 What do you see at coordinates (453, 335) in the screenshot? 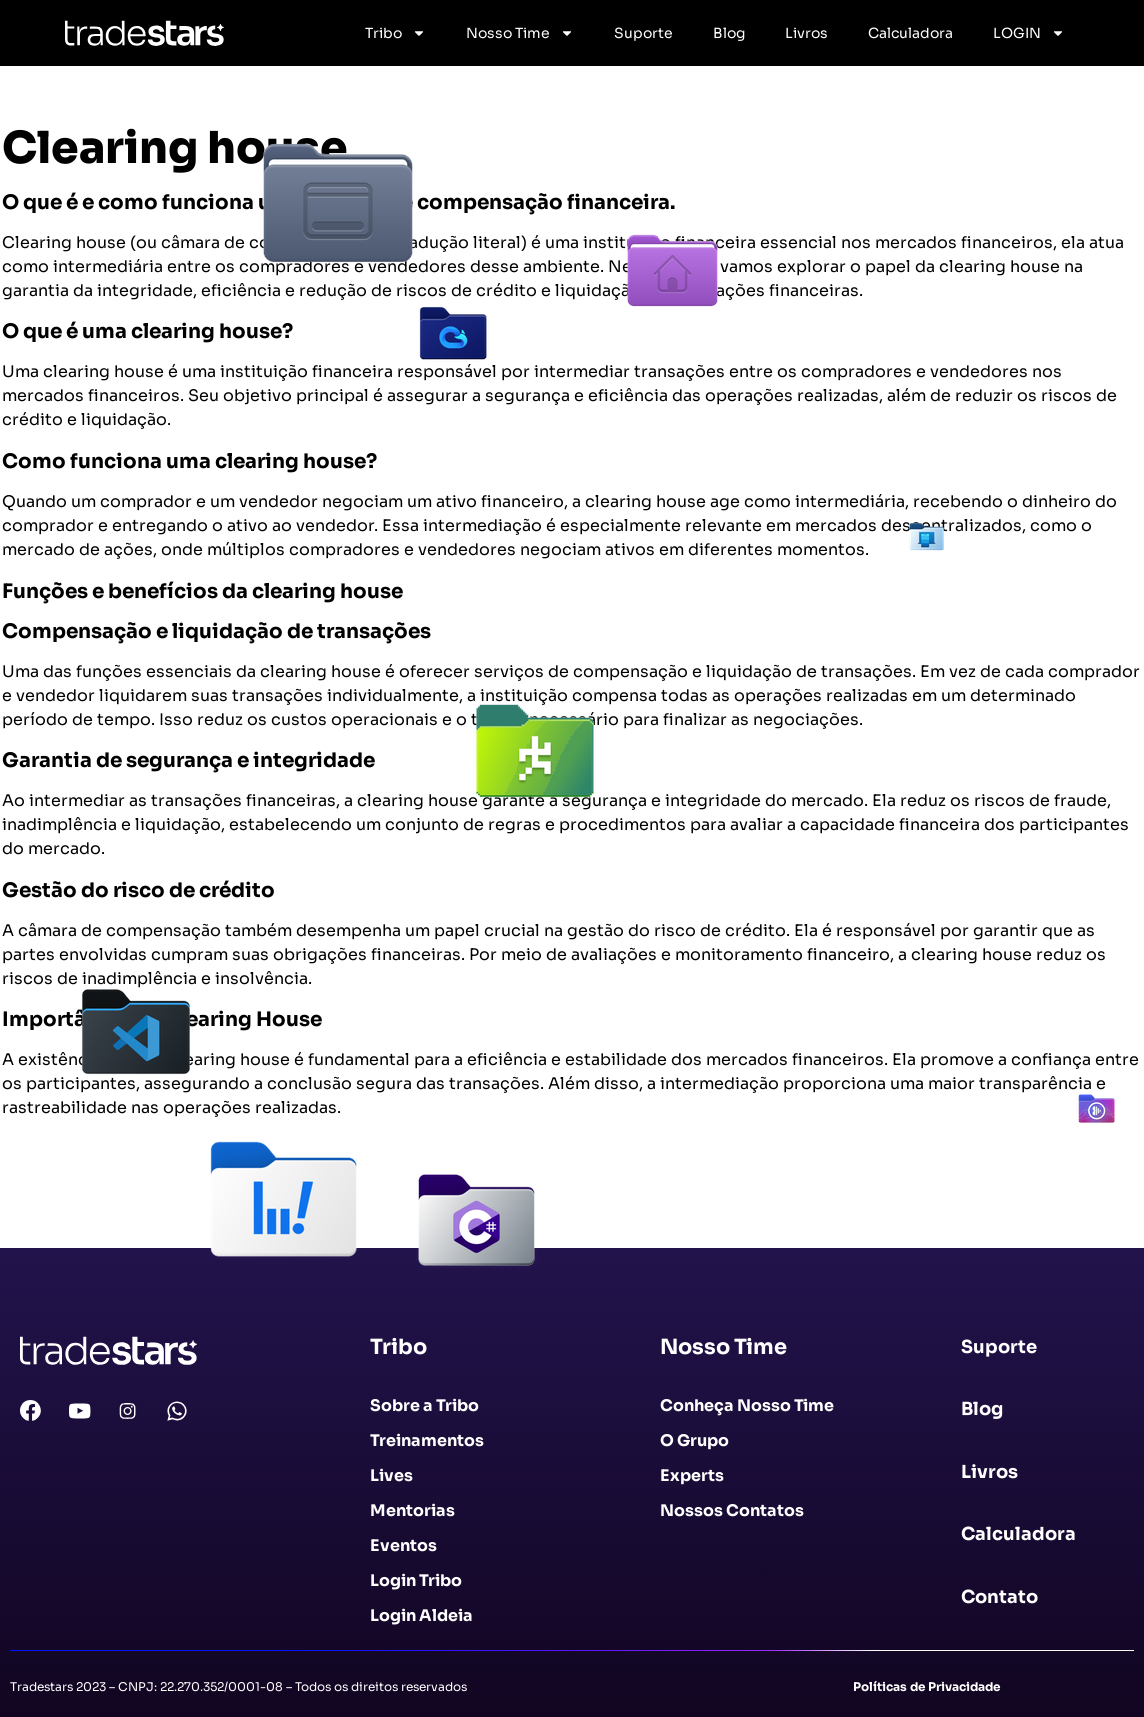
I see `open wondershare inclowdz cloud storage folder` at bounding box center [453, 335].